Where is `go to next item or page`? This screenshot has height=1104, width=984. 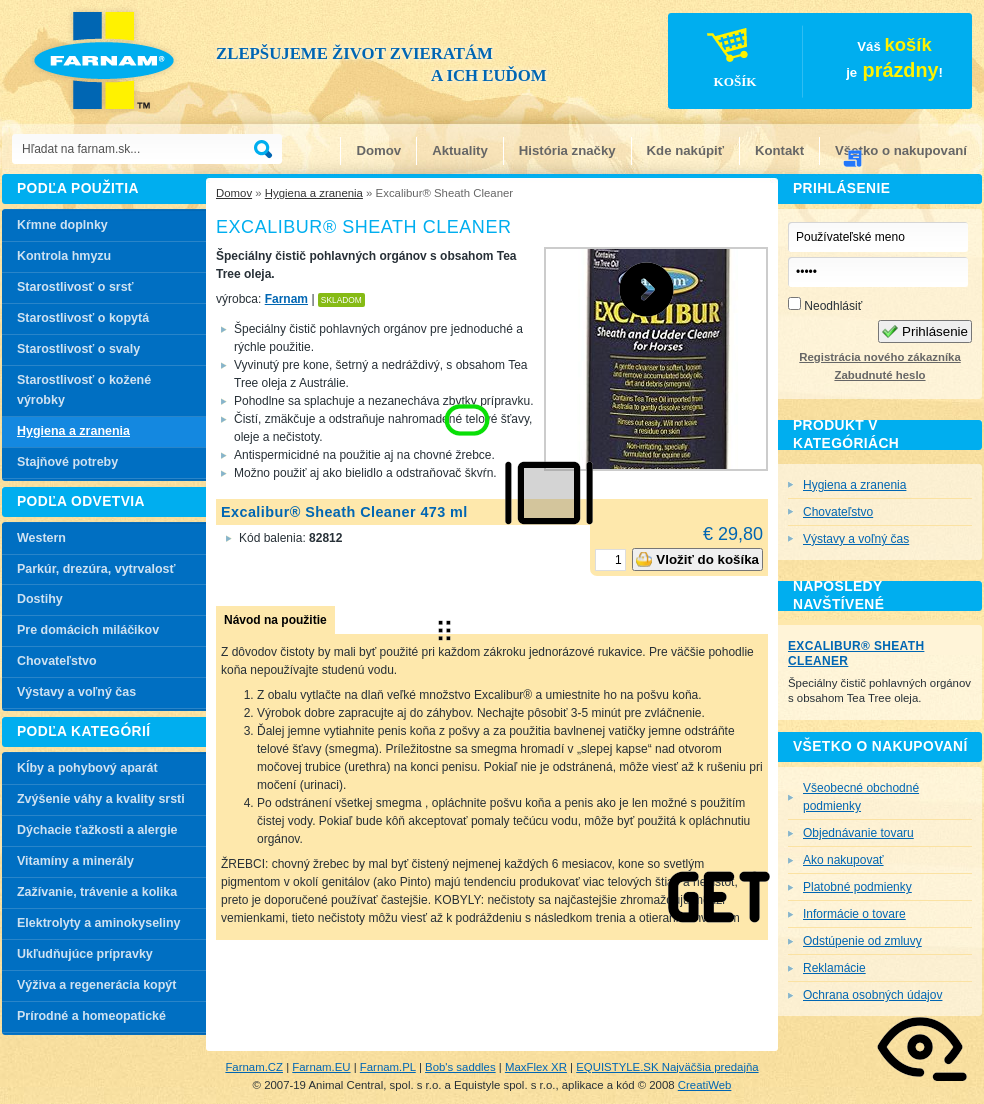 go to next item or page is located at coordinates (646, 289).